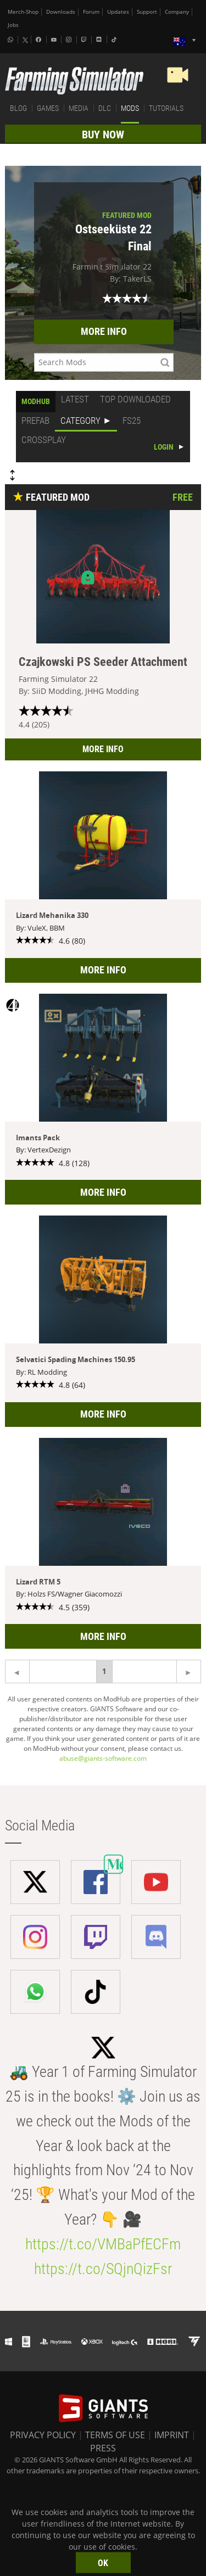  What do you see at coordinates (13, 1005) in the screenshot?
I see `page4 brand logo` at bounding box center [13, 1005].